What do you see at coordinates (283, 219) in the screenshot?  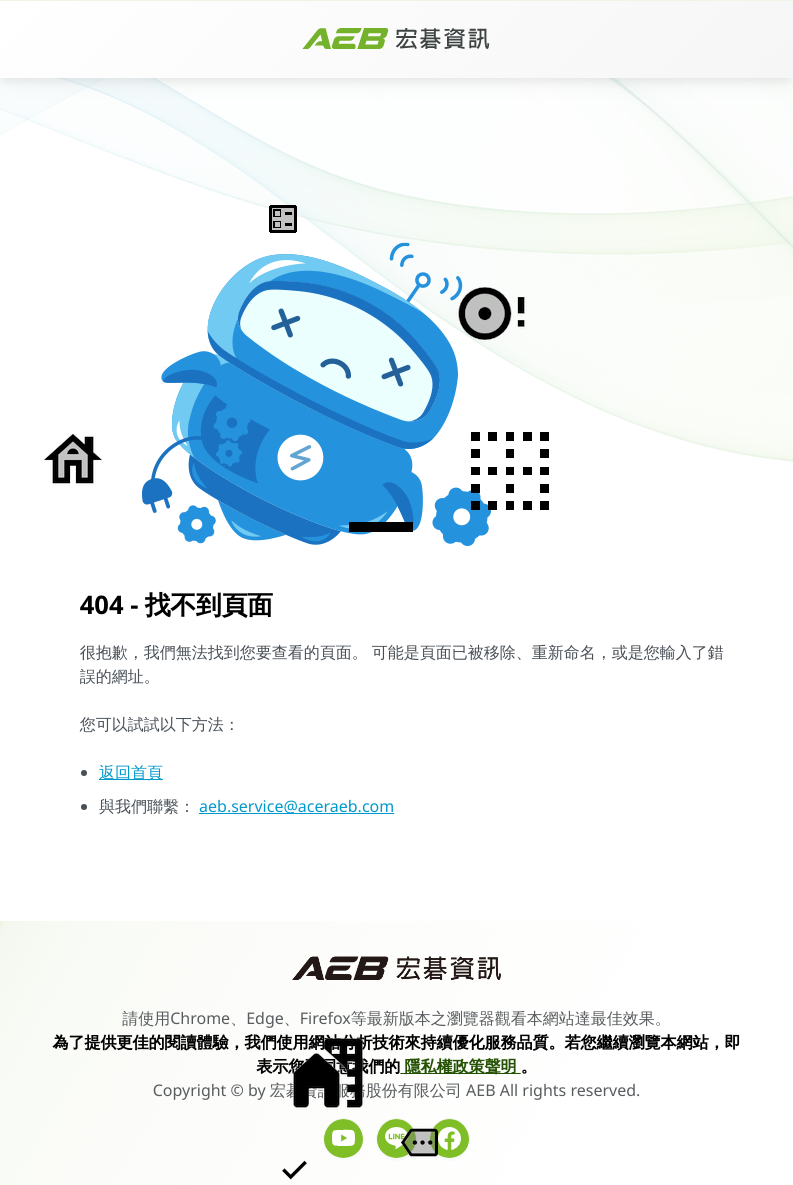 I see `view ballot or voting options` at bounding box center [283, 219].